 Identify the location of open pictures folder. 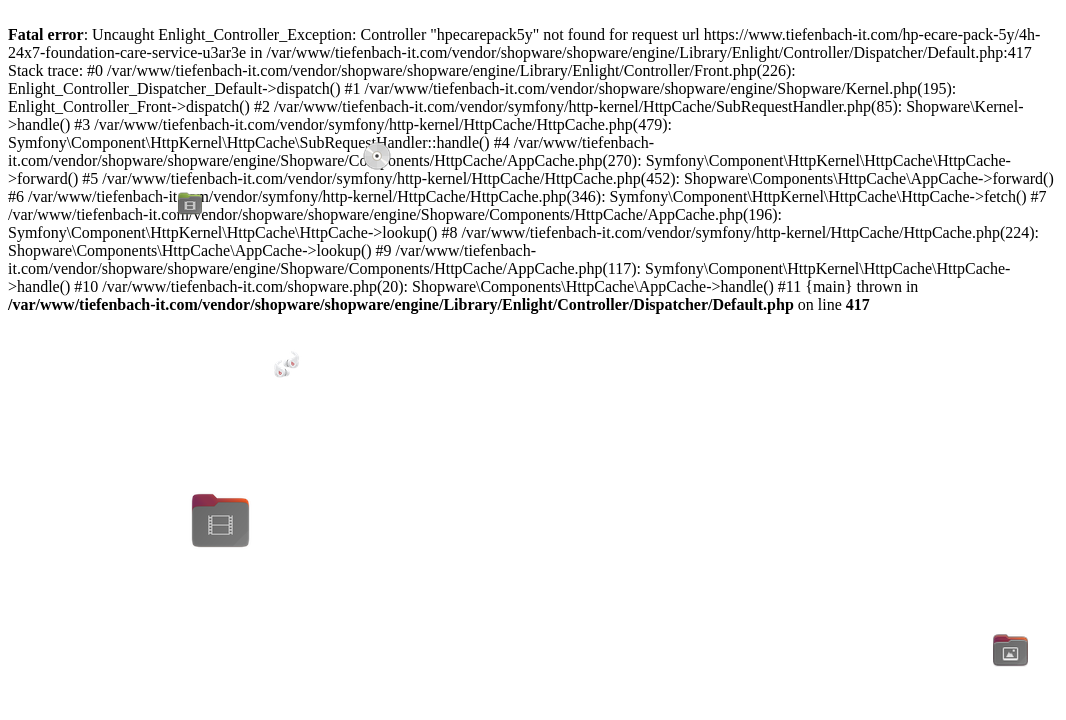
(1010, 649).